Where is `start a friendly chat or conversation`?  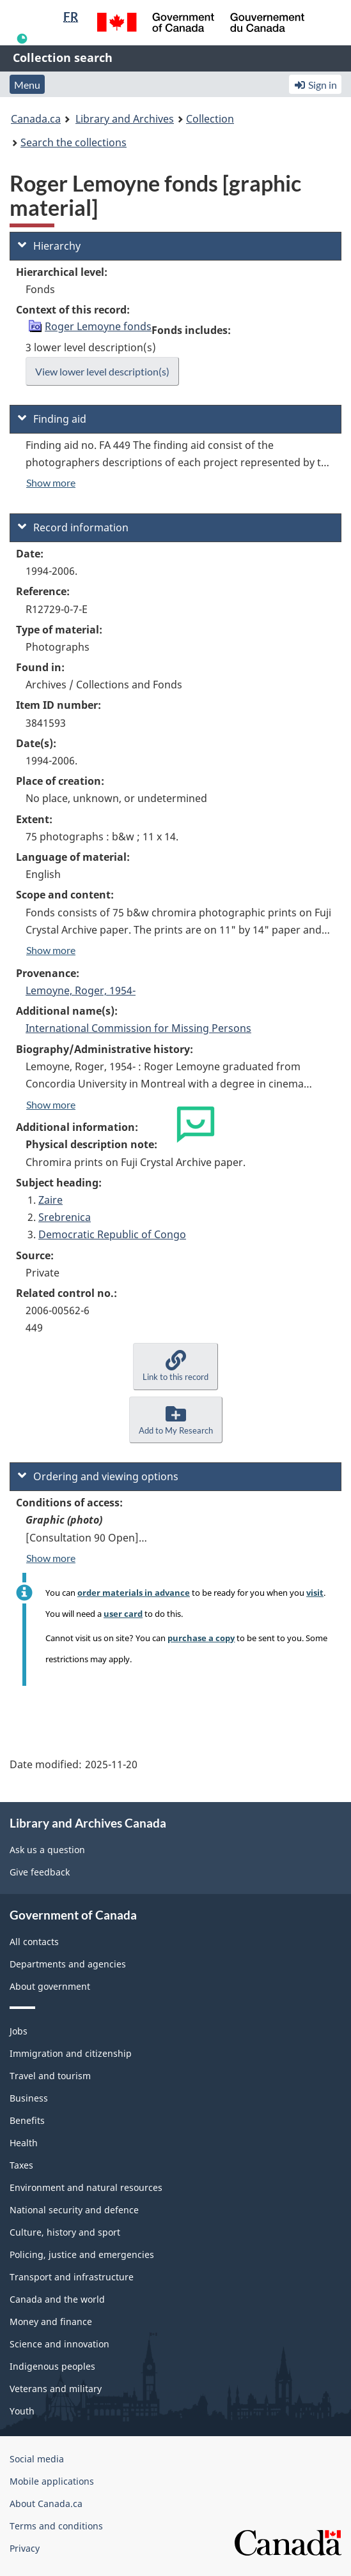
start a friendly chat or conversation is located at coordinates (196, 1123).